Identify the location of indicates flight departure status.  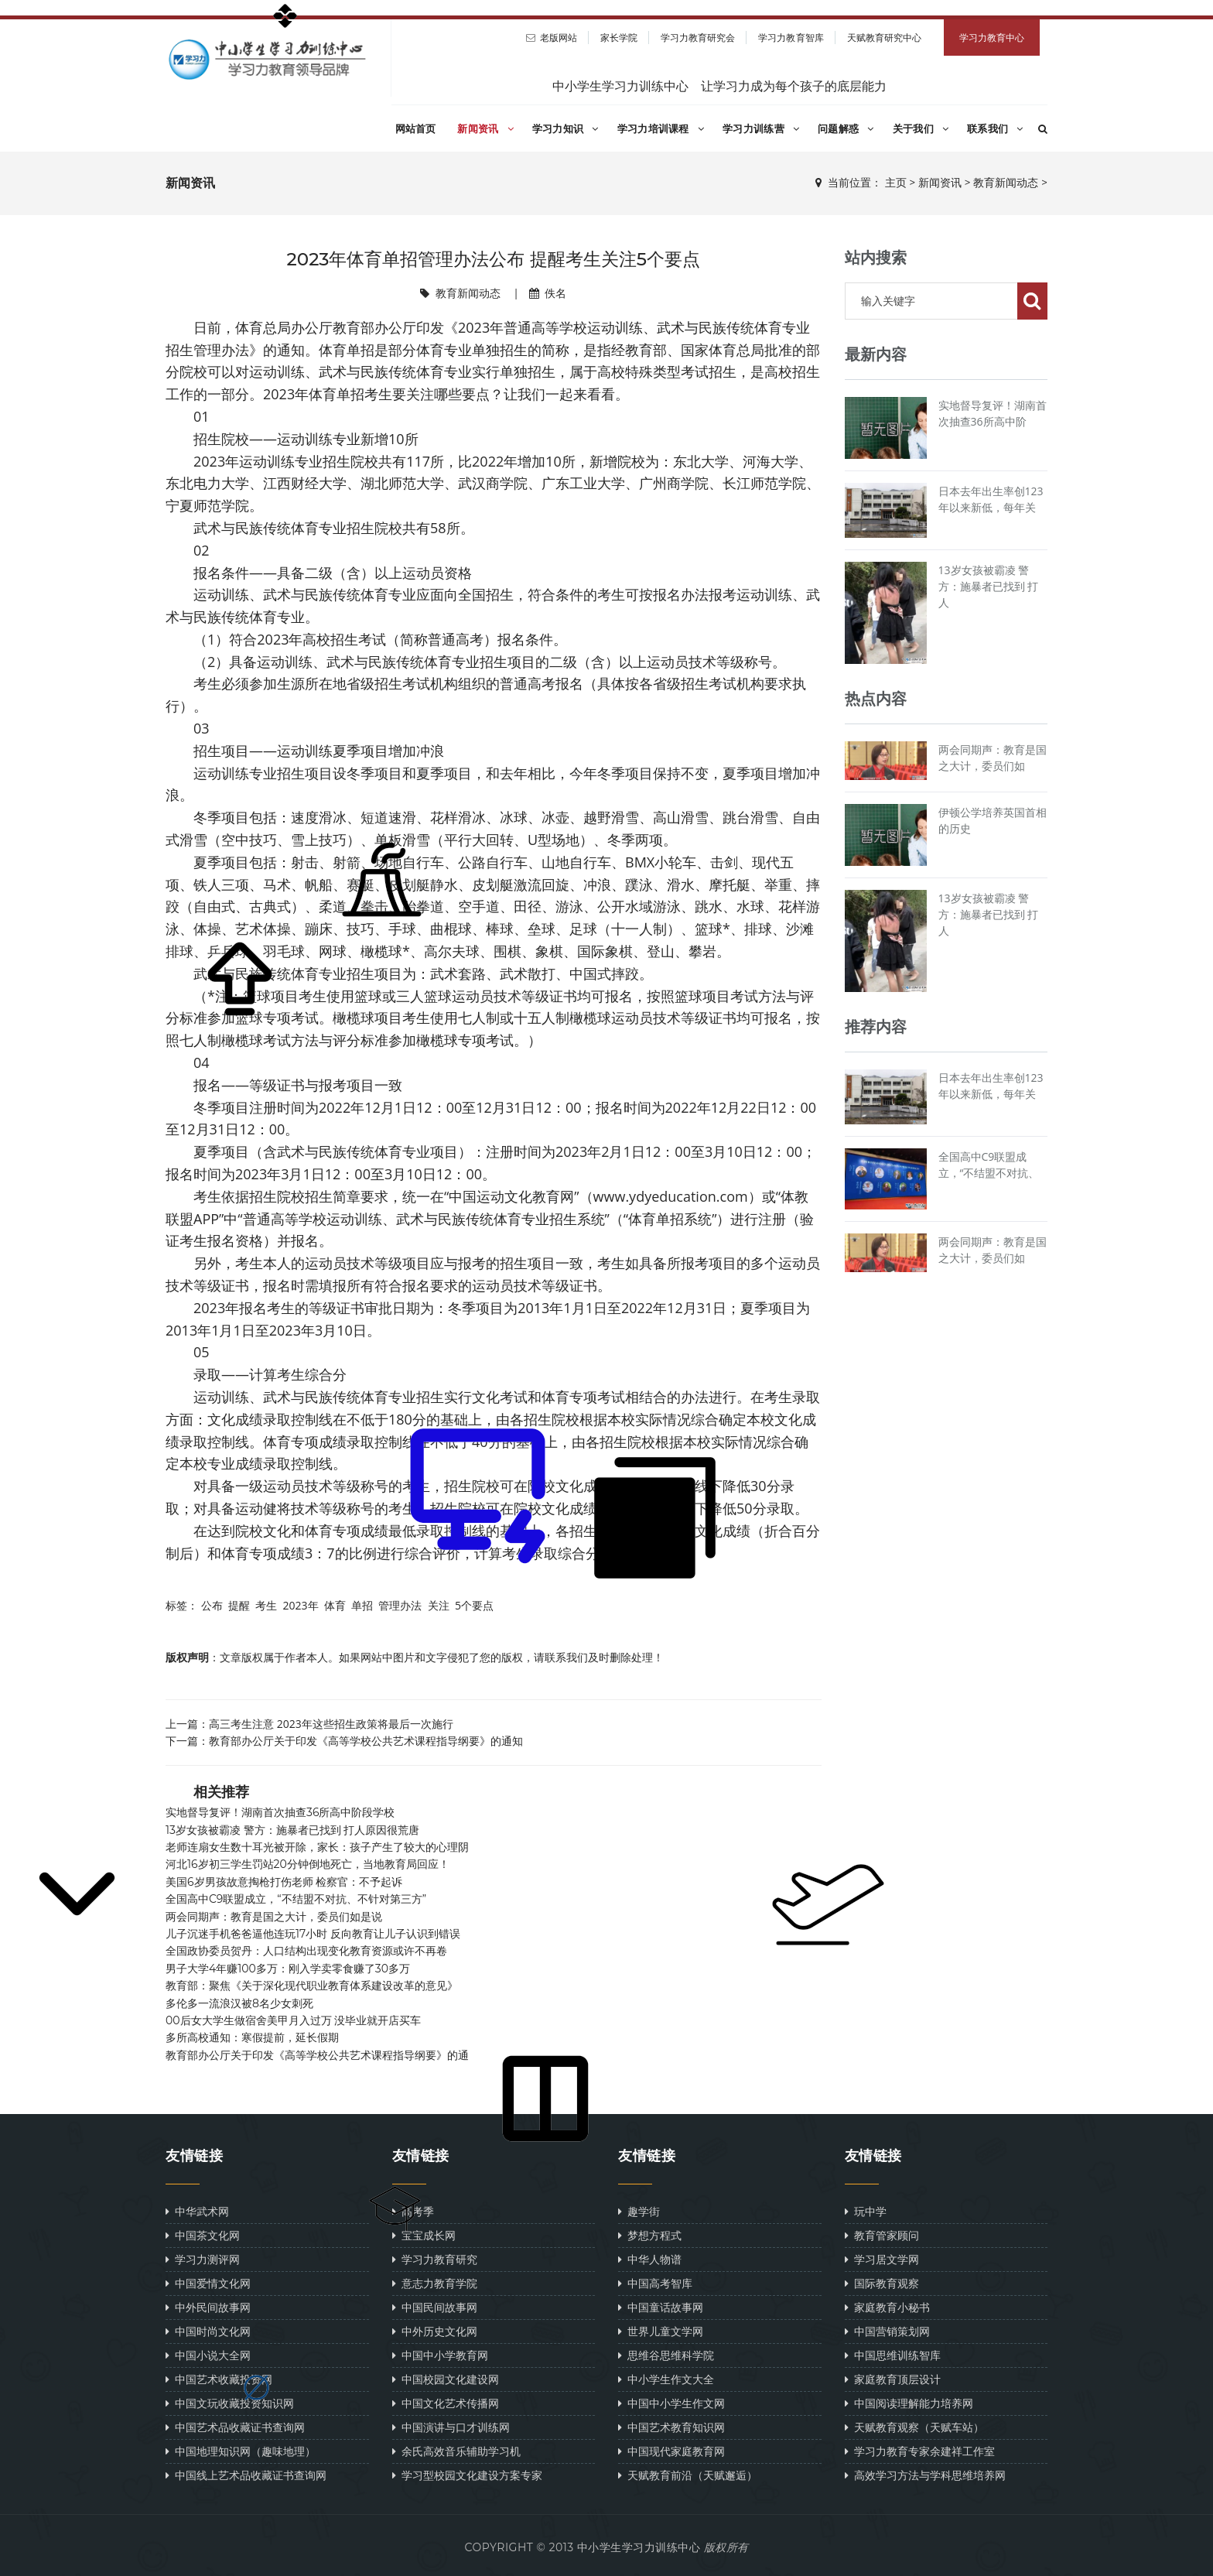
(828, 1900).